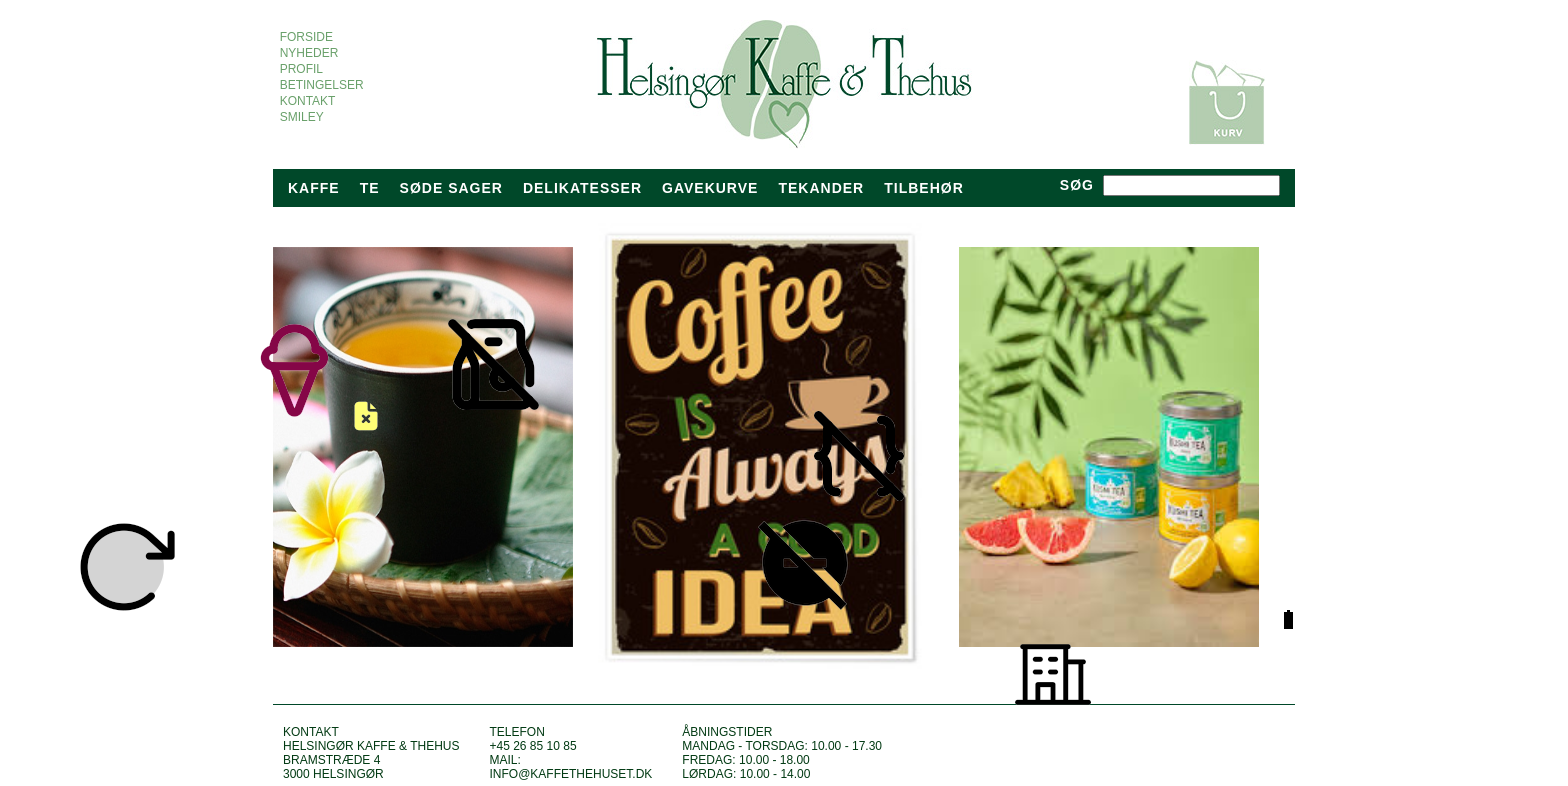 This screenshot has height=786, width=1568. What do you see at coordinates (124, 567) in the screenshot?
I see `refresh or reload content` at bounding box center [124, 567].